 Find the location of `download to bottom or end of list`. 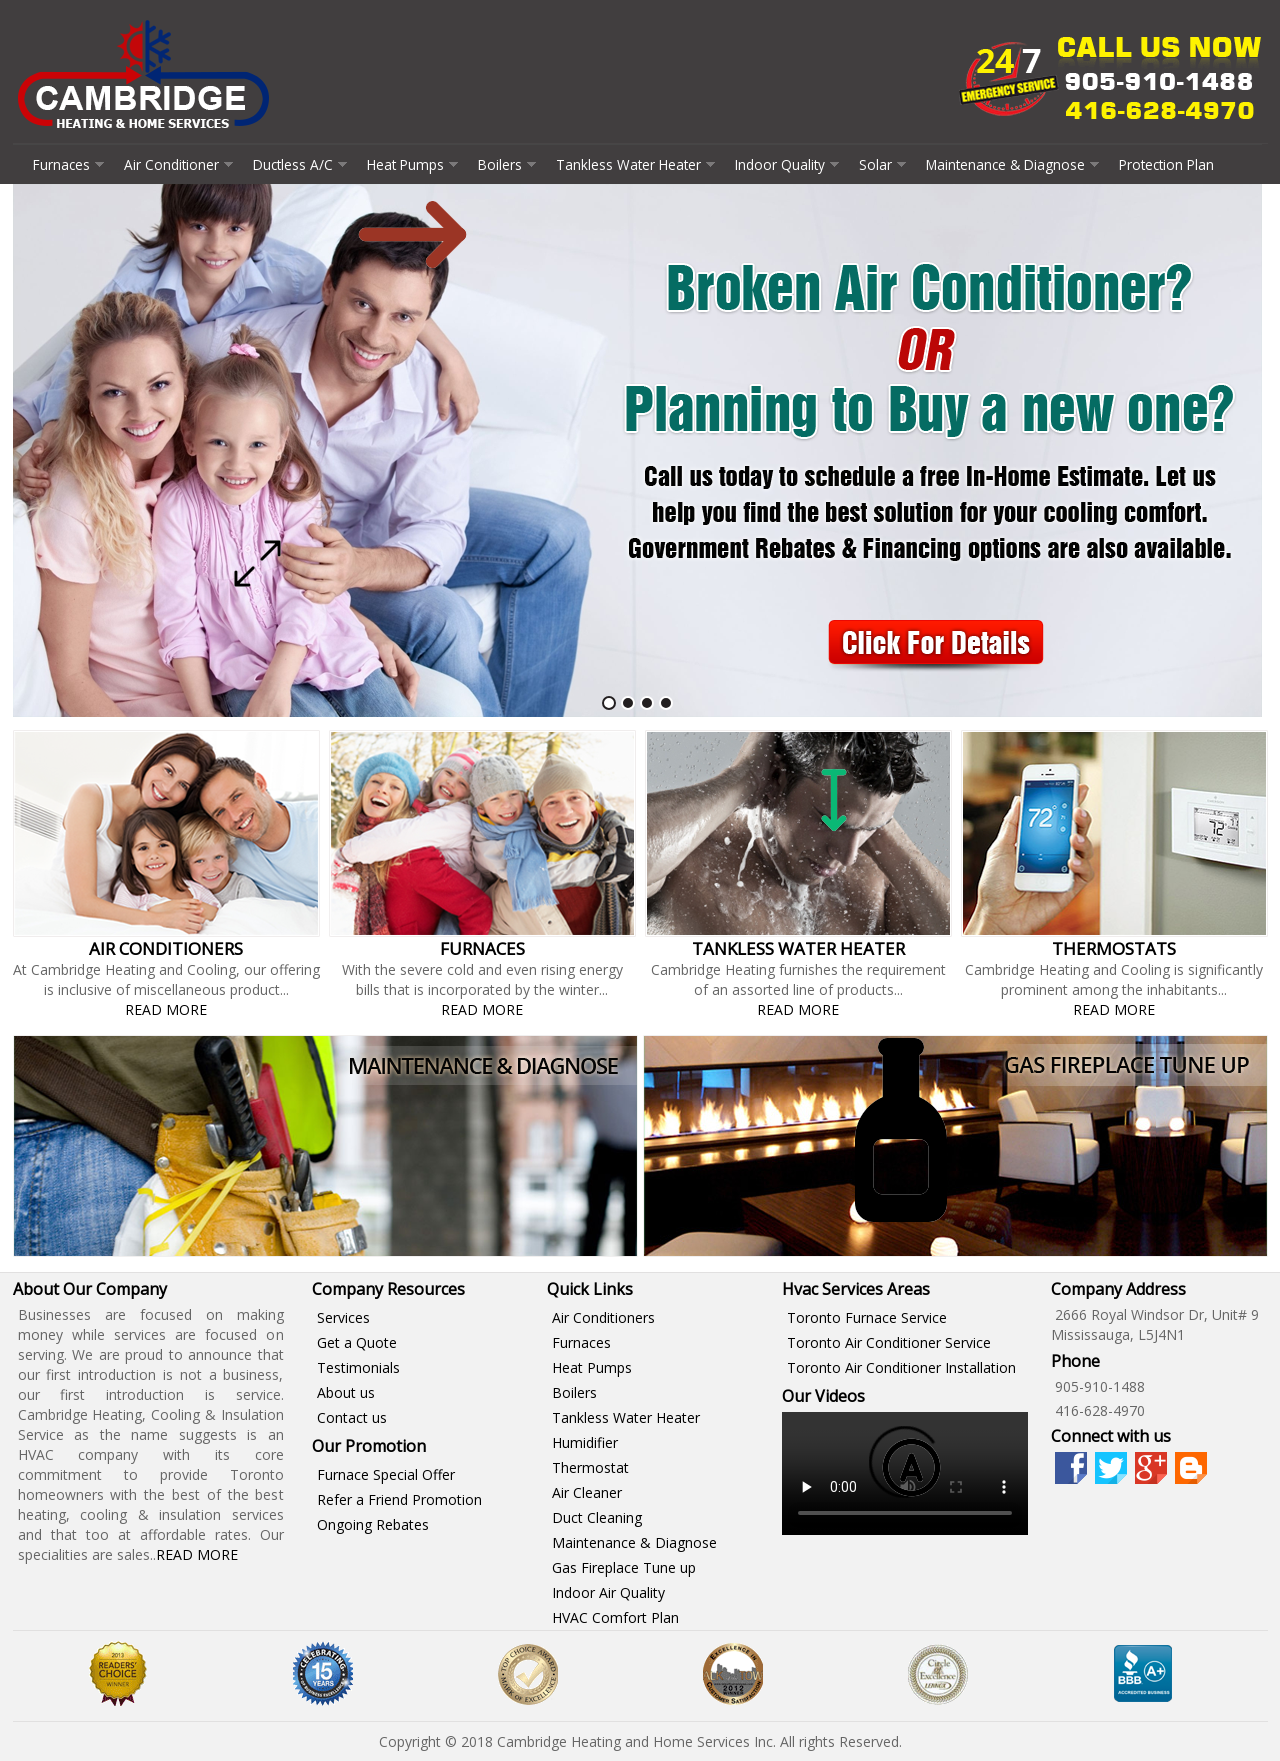

download to bottom or end of list is located at coordinates (834, 800).